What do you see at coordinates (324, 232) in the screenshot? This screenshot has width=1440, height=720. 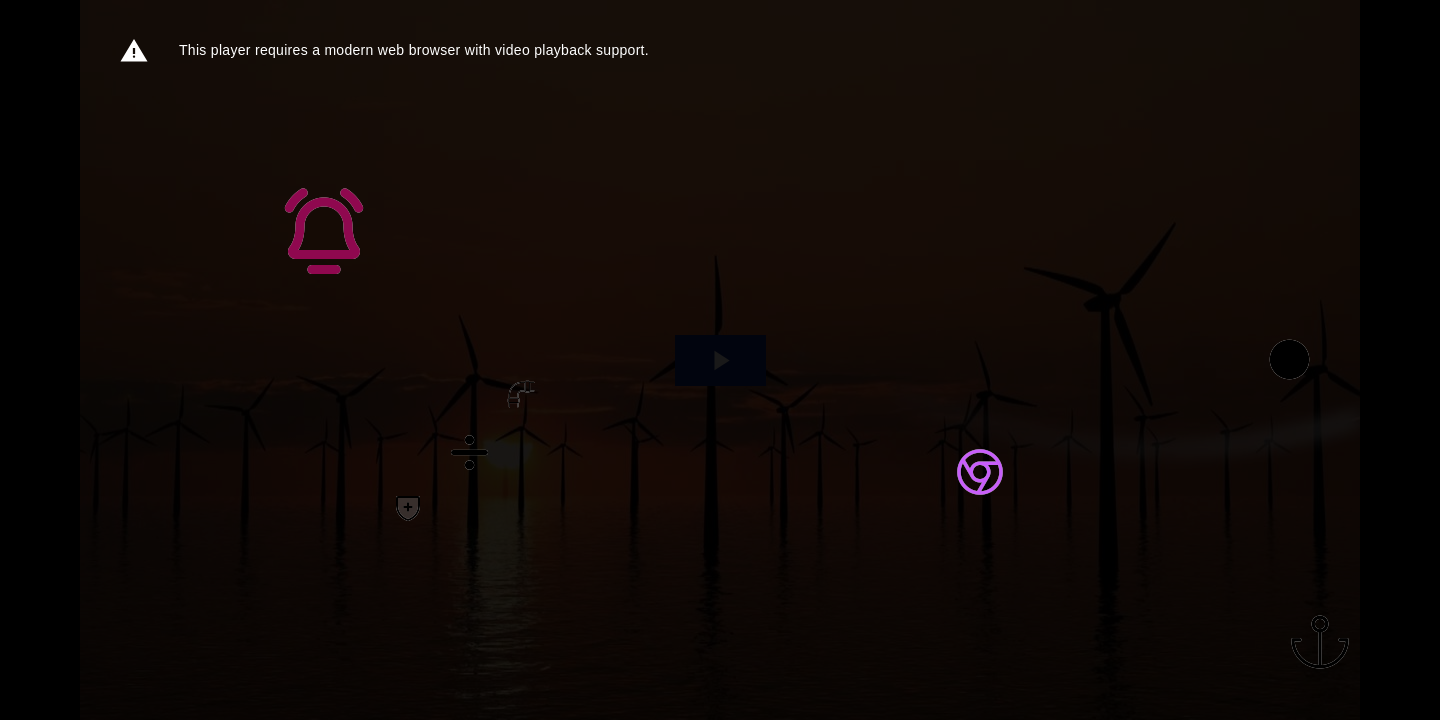 I see `indicates new notifications or alerts` at bounding box center [324, 232].